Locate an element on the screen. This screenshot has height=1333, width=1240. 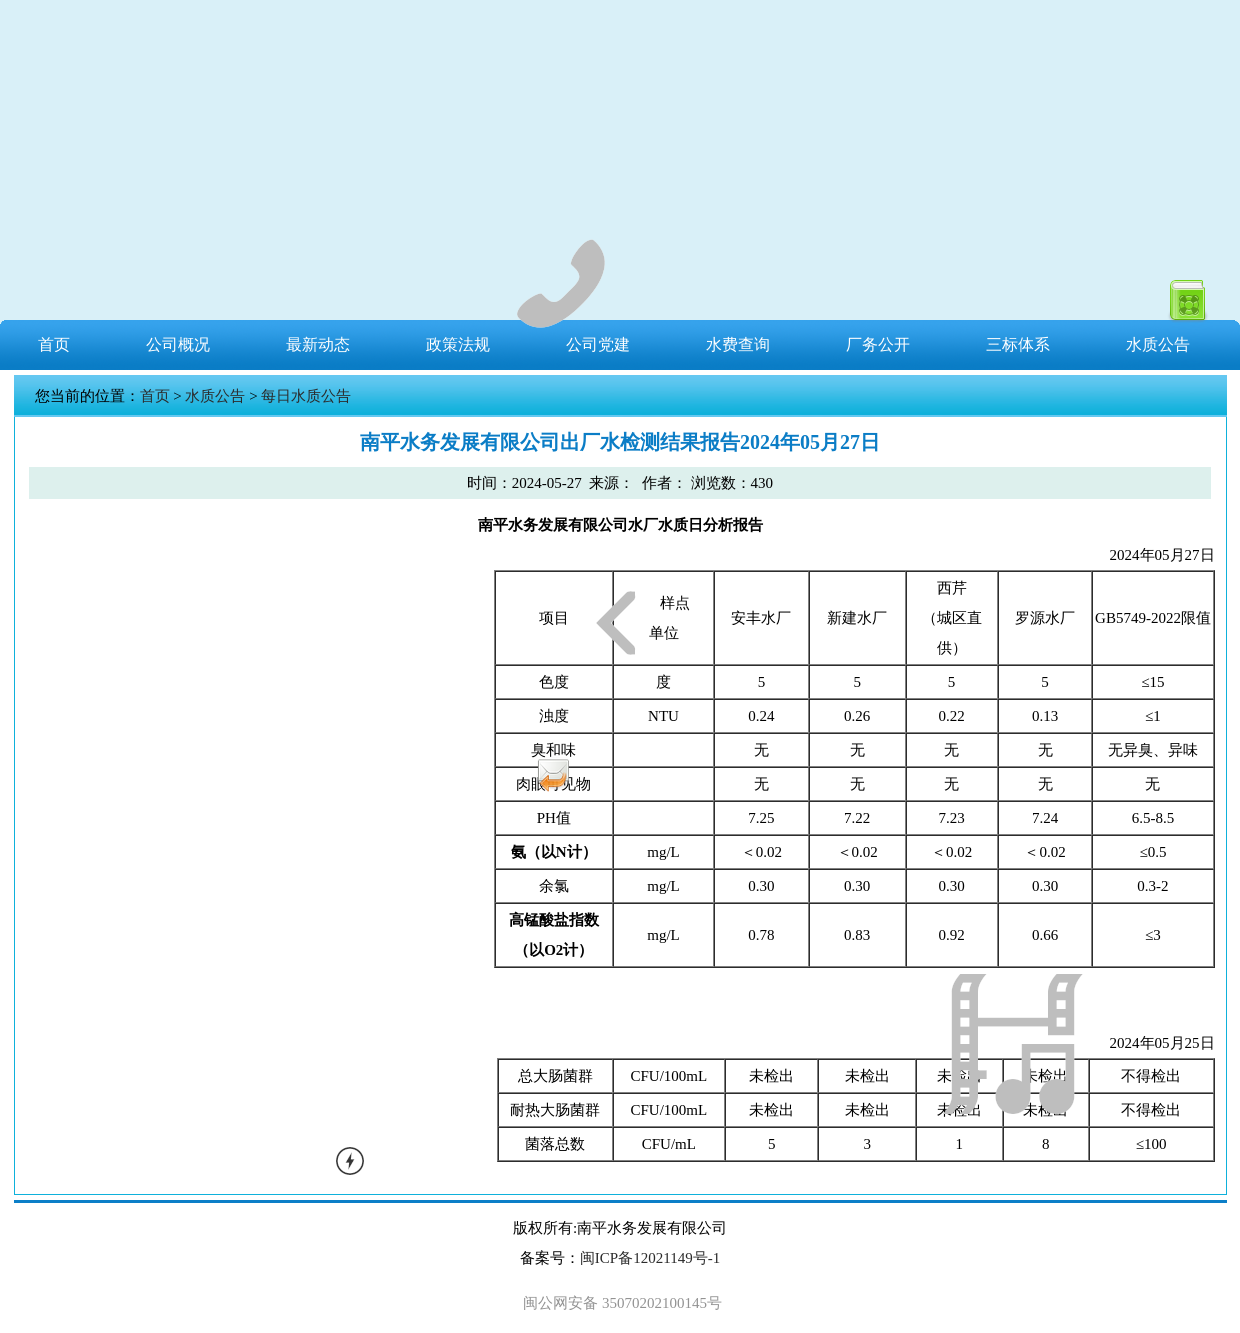
start a phone call is located at coordinates (560, 283).